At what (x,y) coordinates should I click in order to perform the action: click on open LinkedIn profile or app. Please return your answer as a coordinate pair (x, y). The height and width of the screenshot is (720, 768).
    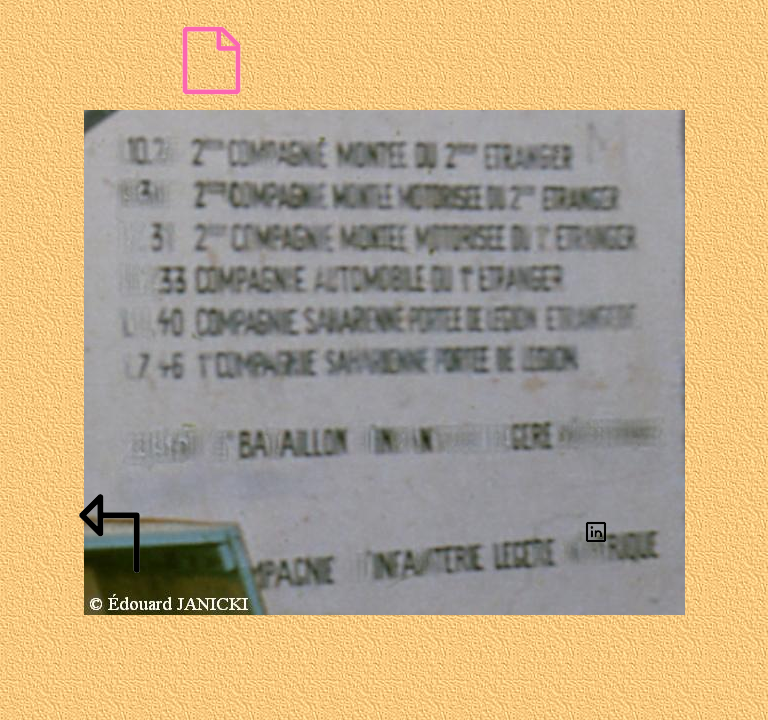
    Looking at the image, I should click on (596, 532).